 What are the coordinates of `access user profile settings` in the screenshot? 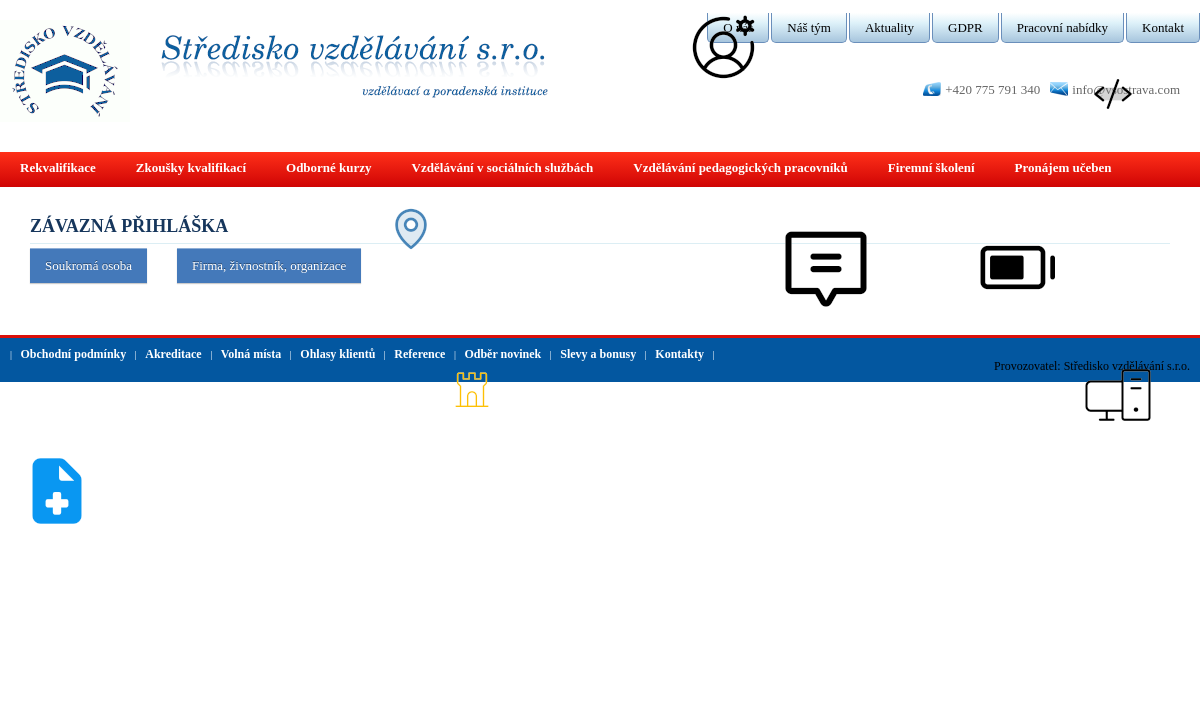 It's located at (723, 47).